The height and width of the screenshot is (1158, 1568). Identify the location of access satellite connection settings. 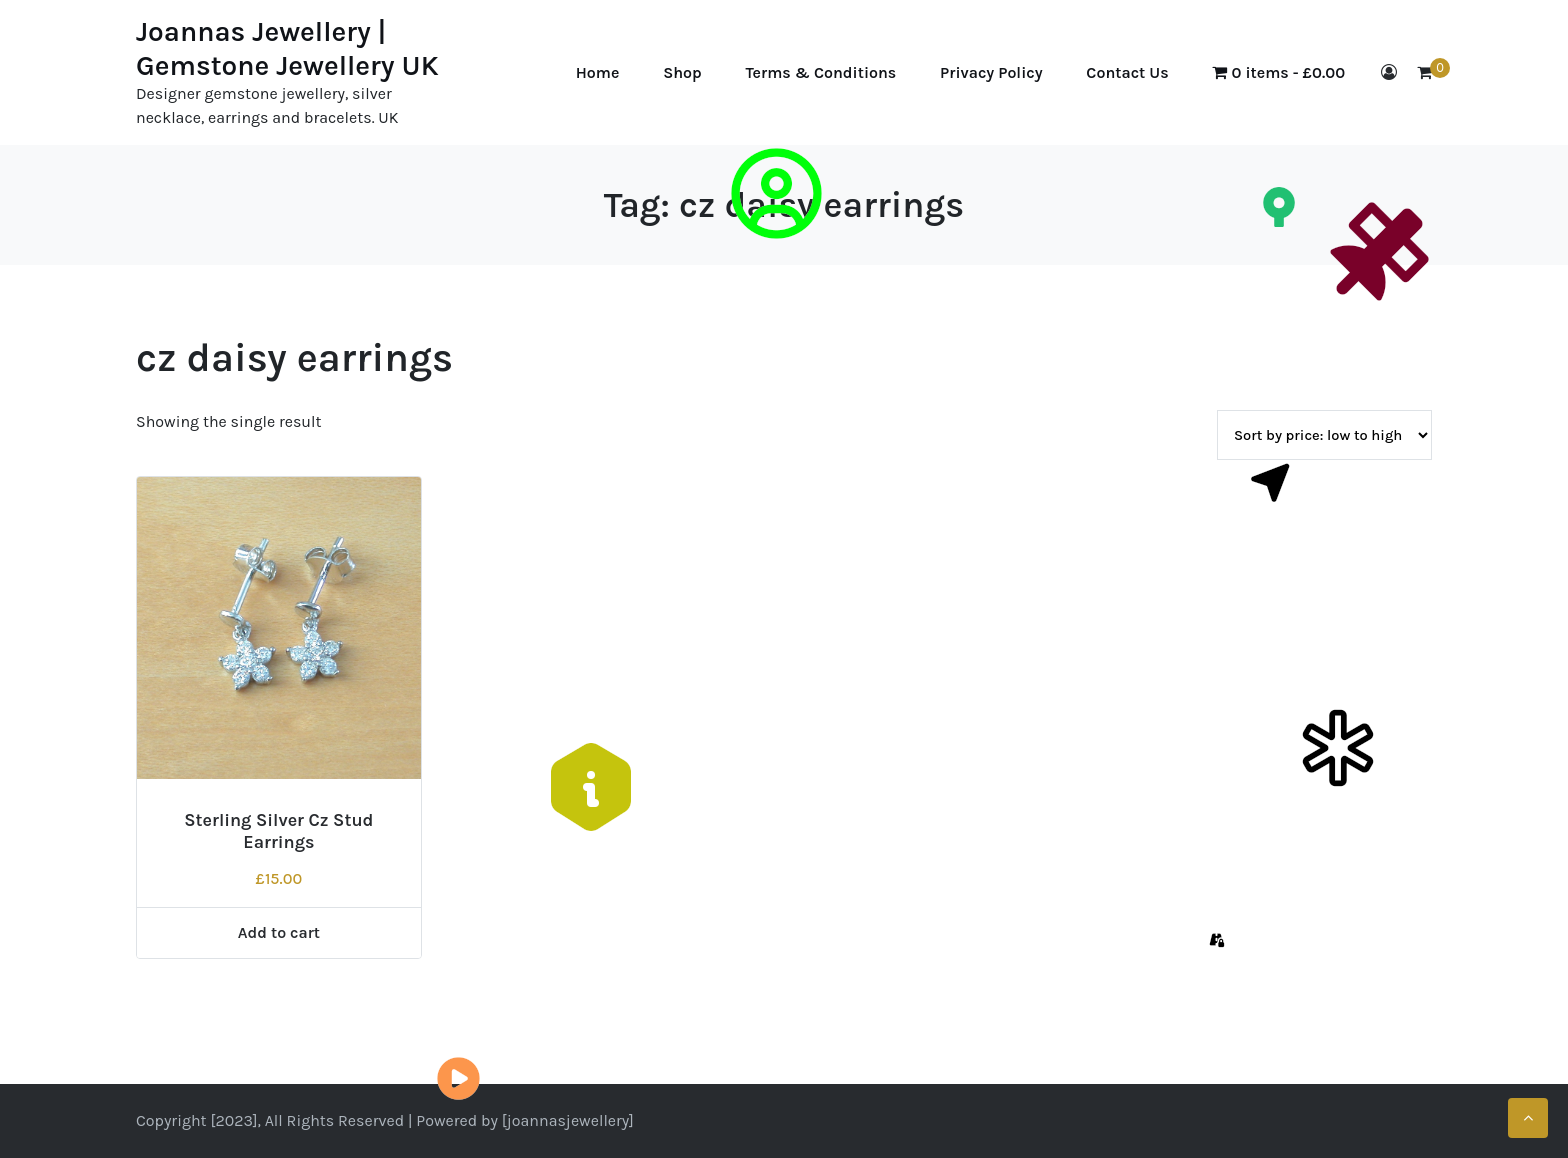
(1379, 251).